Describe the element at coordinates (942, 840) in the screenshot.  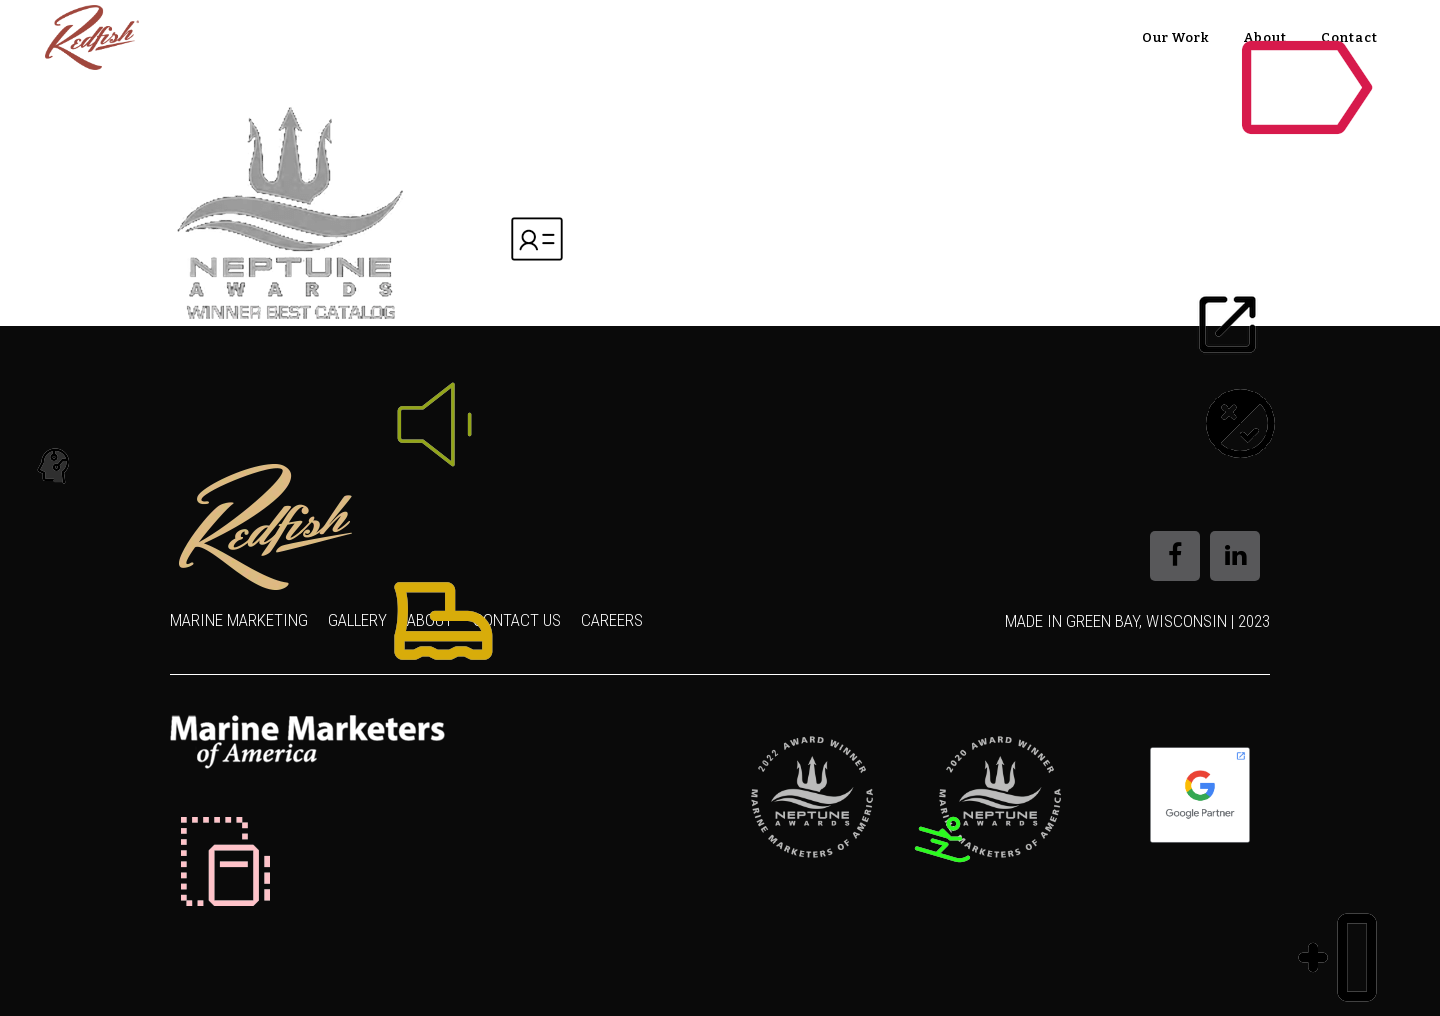
I see `access skiing or winter sports activities` at that location.